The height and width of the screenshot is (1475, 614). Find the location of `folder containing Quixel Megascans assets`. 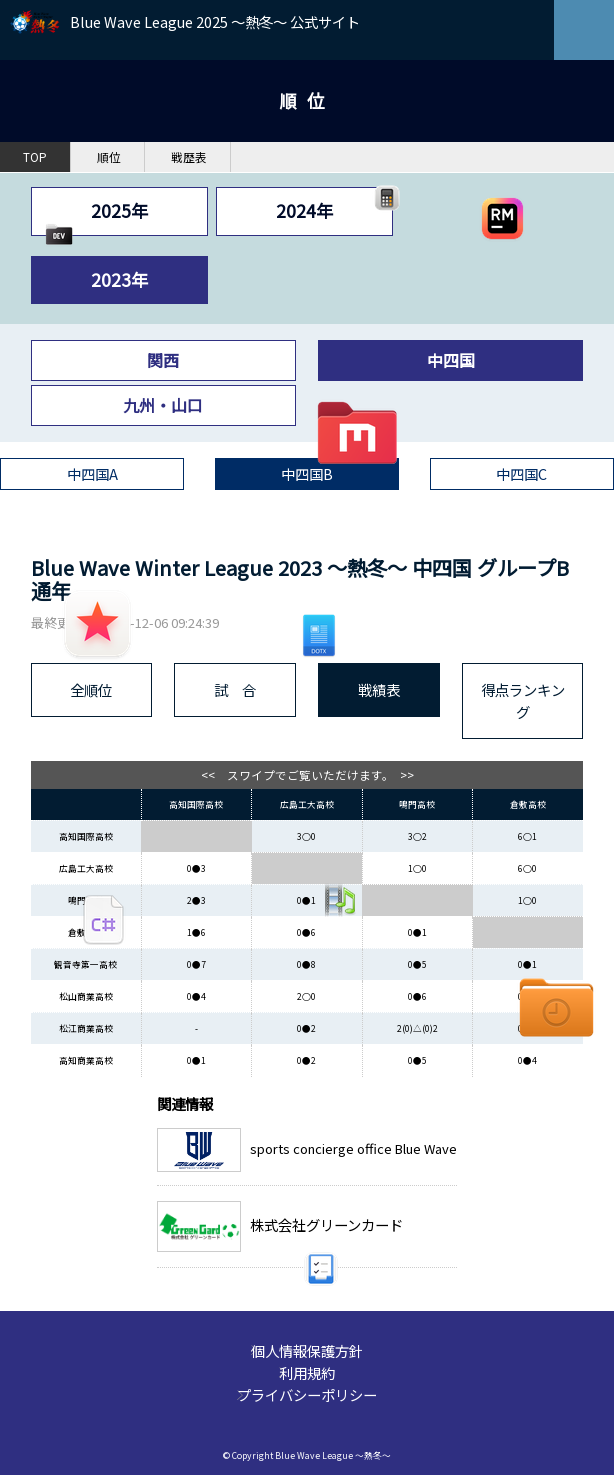

folder containing Quixel Megascans assets is located at coordinates (357, 435).